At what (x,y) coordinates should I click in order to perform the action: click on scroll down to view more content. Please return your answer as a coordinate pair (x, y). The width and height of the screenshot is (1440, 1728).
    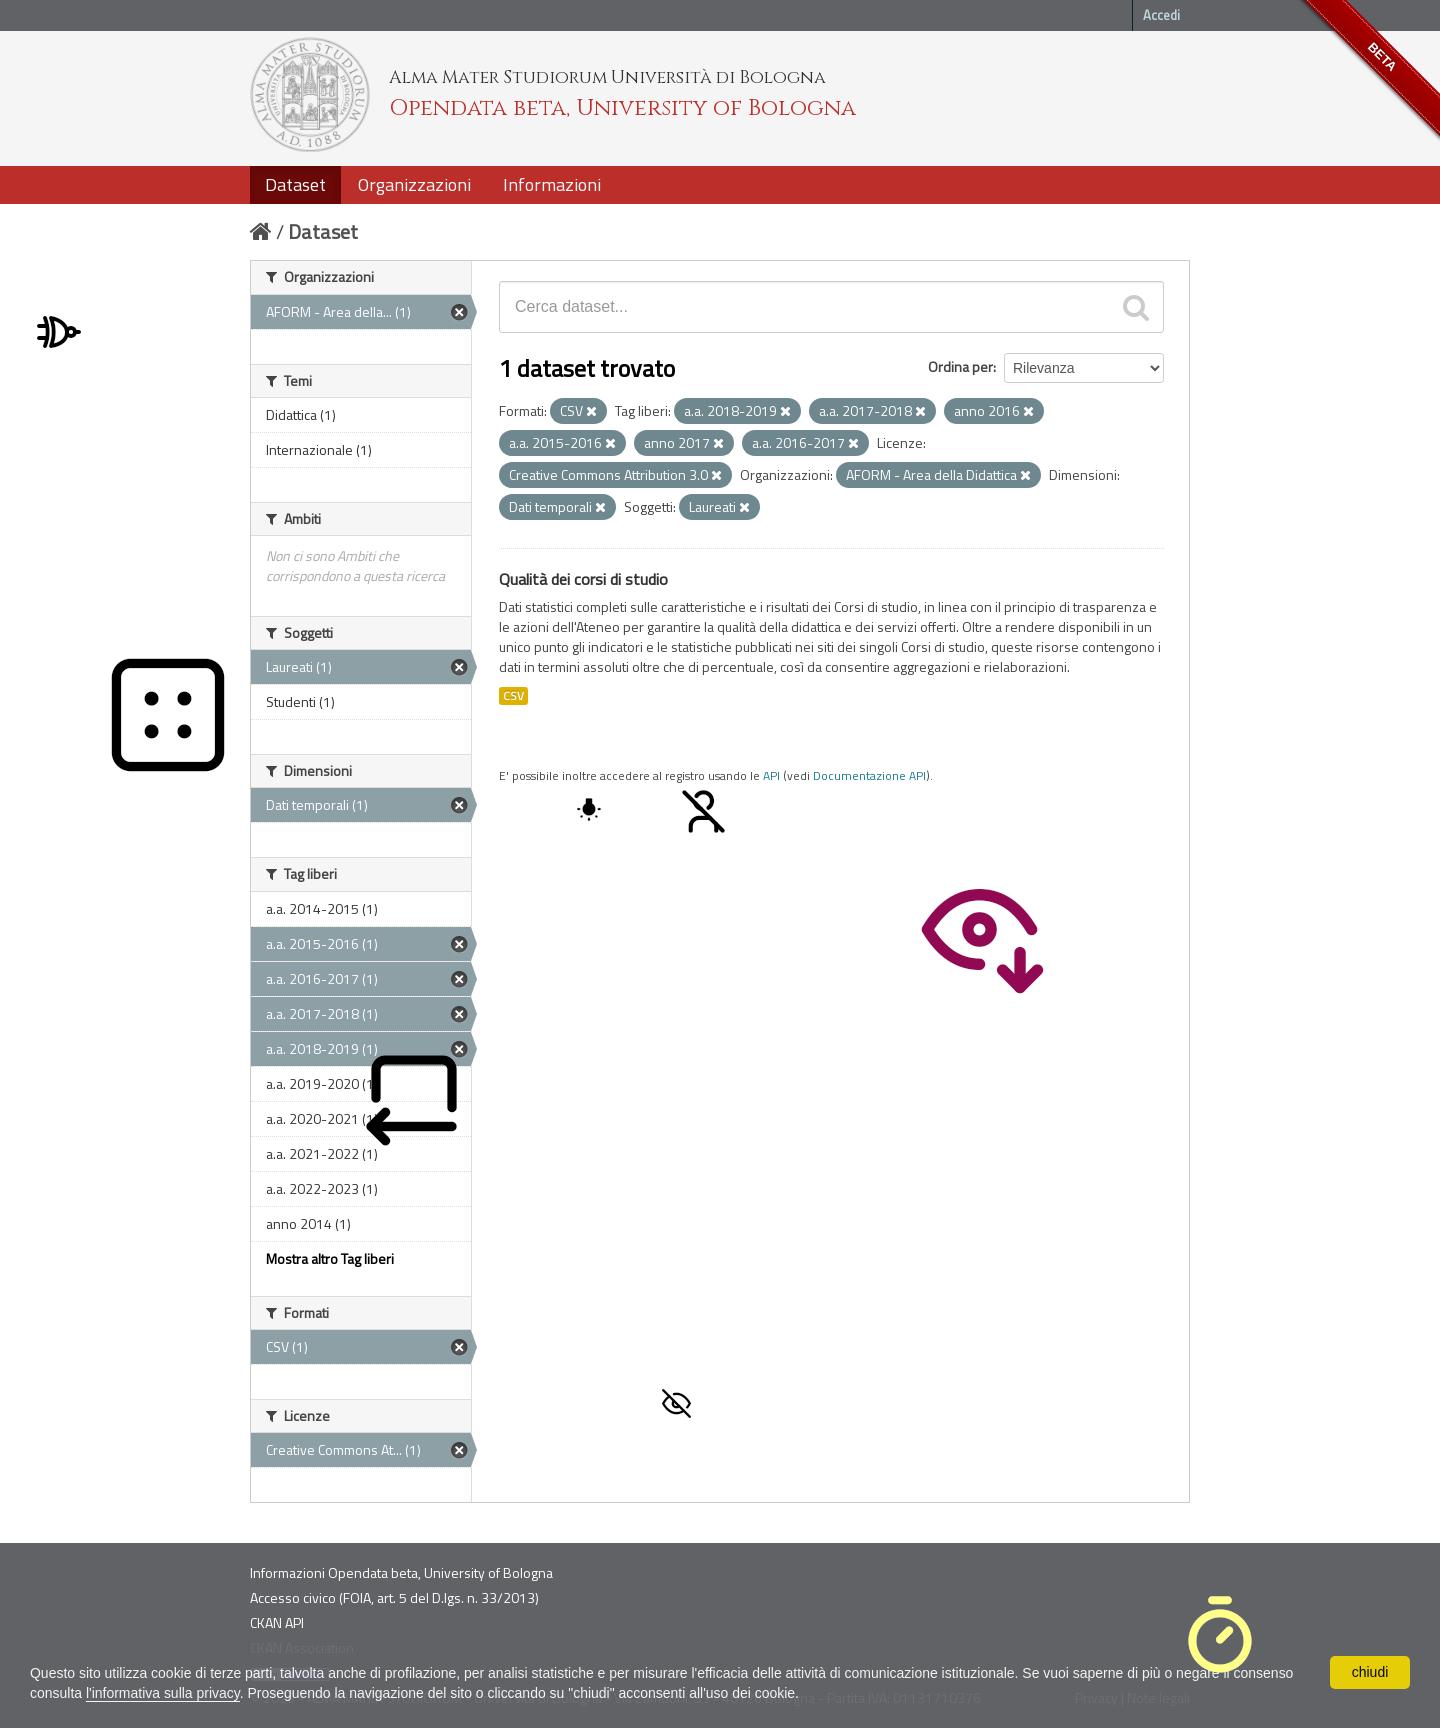
    Looking at the image, I should click on (979, 929).